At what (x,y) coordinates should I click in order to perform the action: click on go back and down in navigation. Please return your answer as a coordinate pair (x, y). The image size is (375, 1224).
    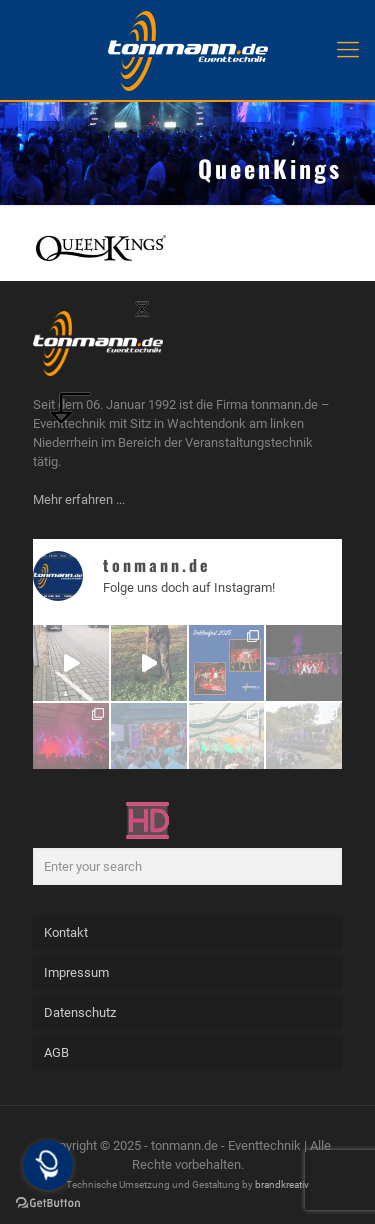
    Looking at the image, I should click on (69, 405).